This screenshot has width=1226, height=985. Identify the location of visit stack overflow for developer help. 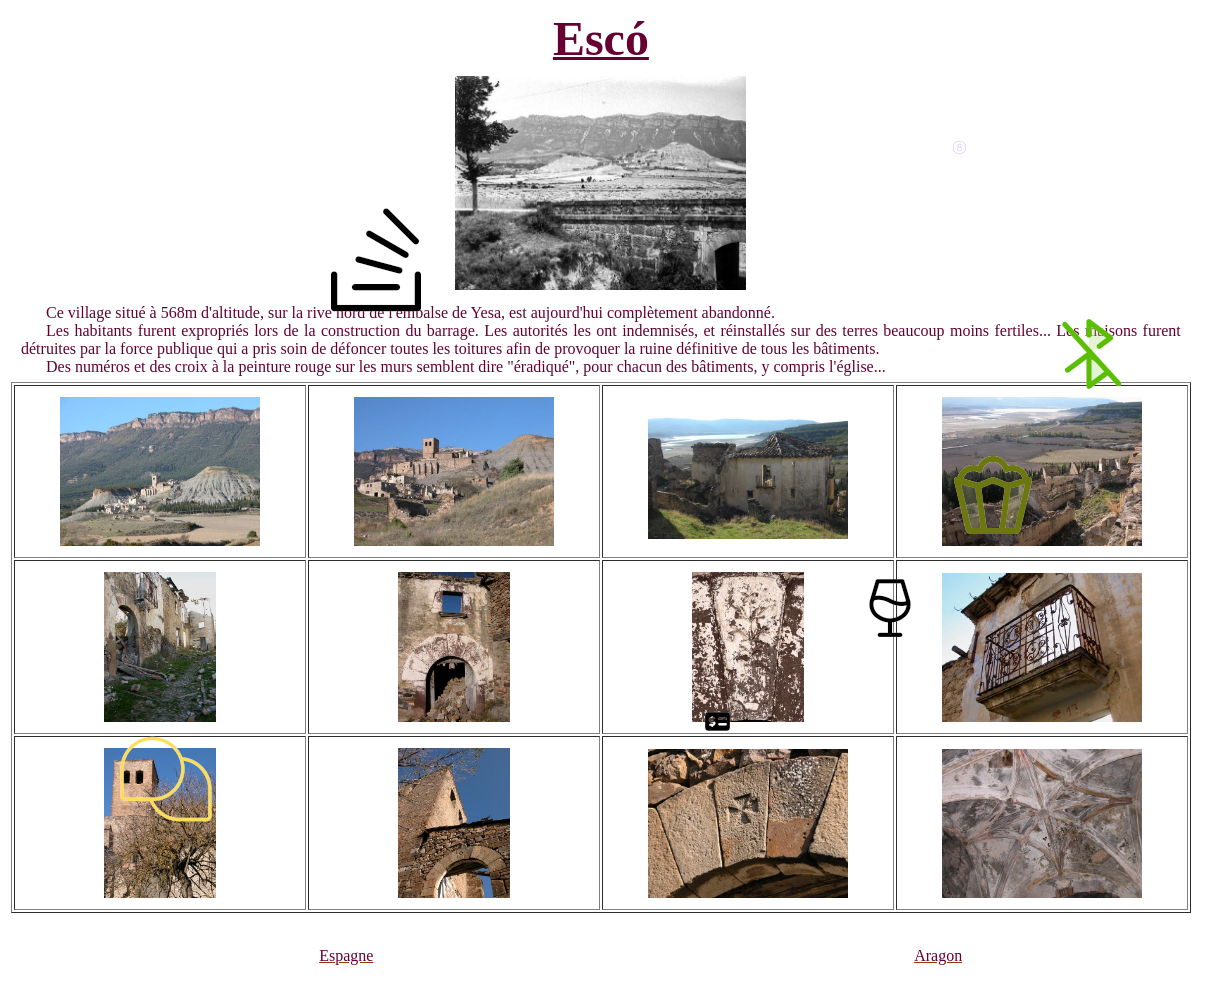
(376, 262).